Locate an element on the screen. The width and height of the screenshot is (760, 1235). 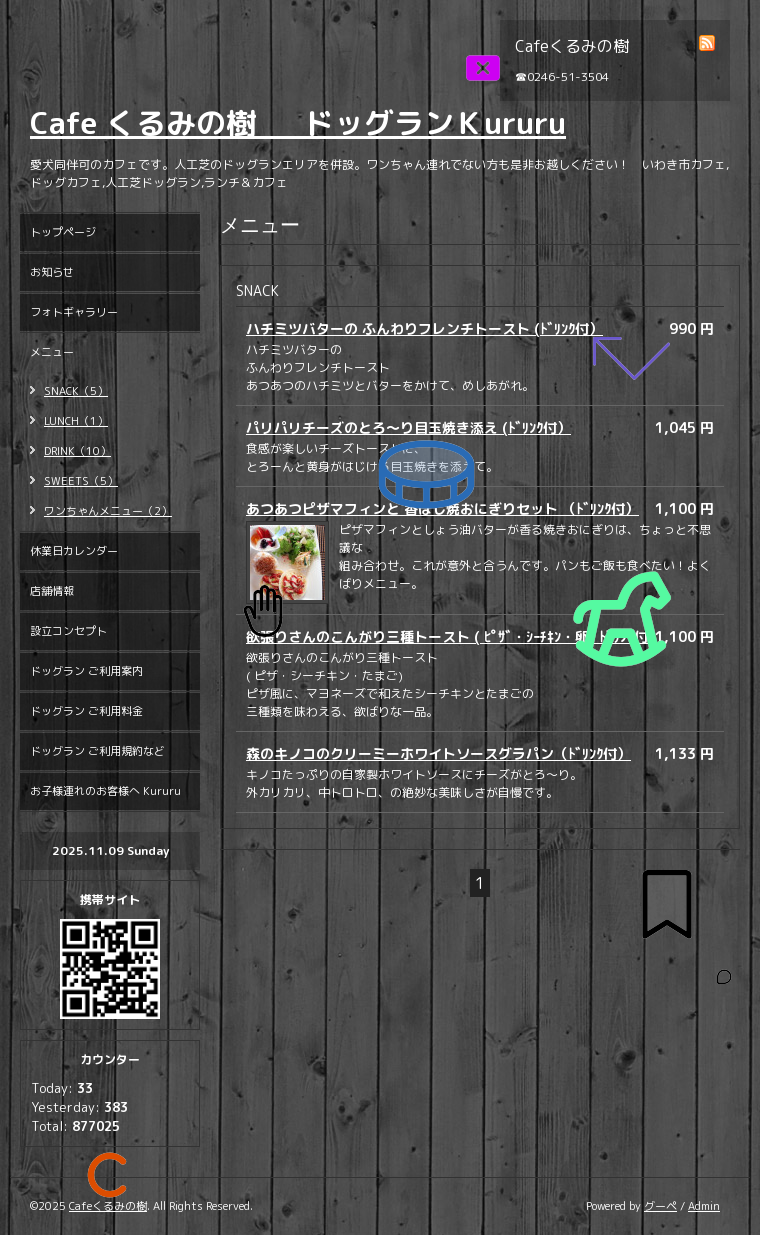
go back to previous step is located at coordinates (631, 355).